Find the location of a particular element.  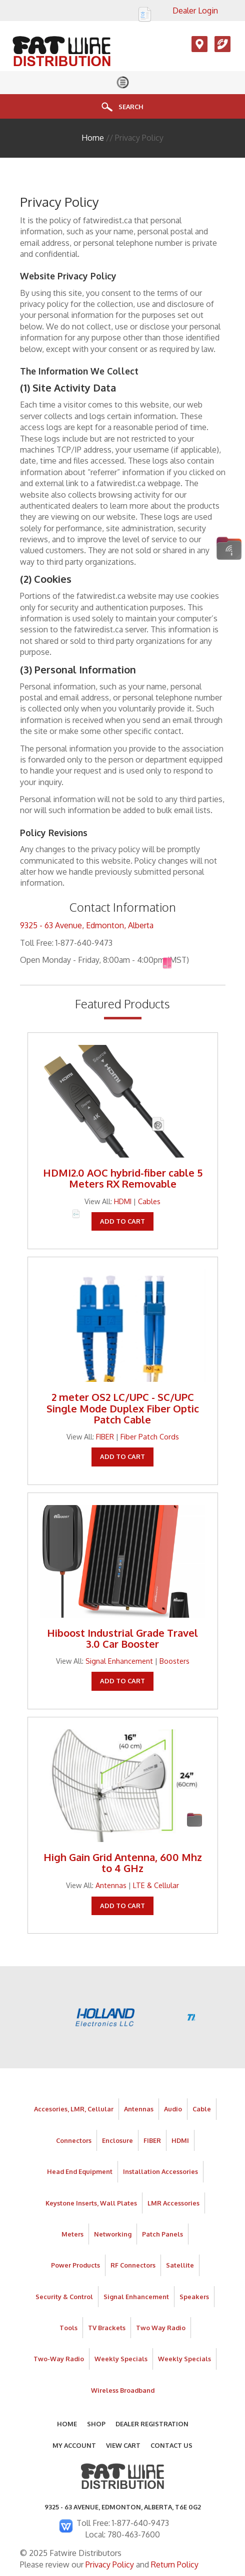

indicates a C++ source code file is located at coordinates (76, 1214).